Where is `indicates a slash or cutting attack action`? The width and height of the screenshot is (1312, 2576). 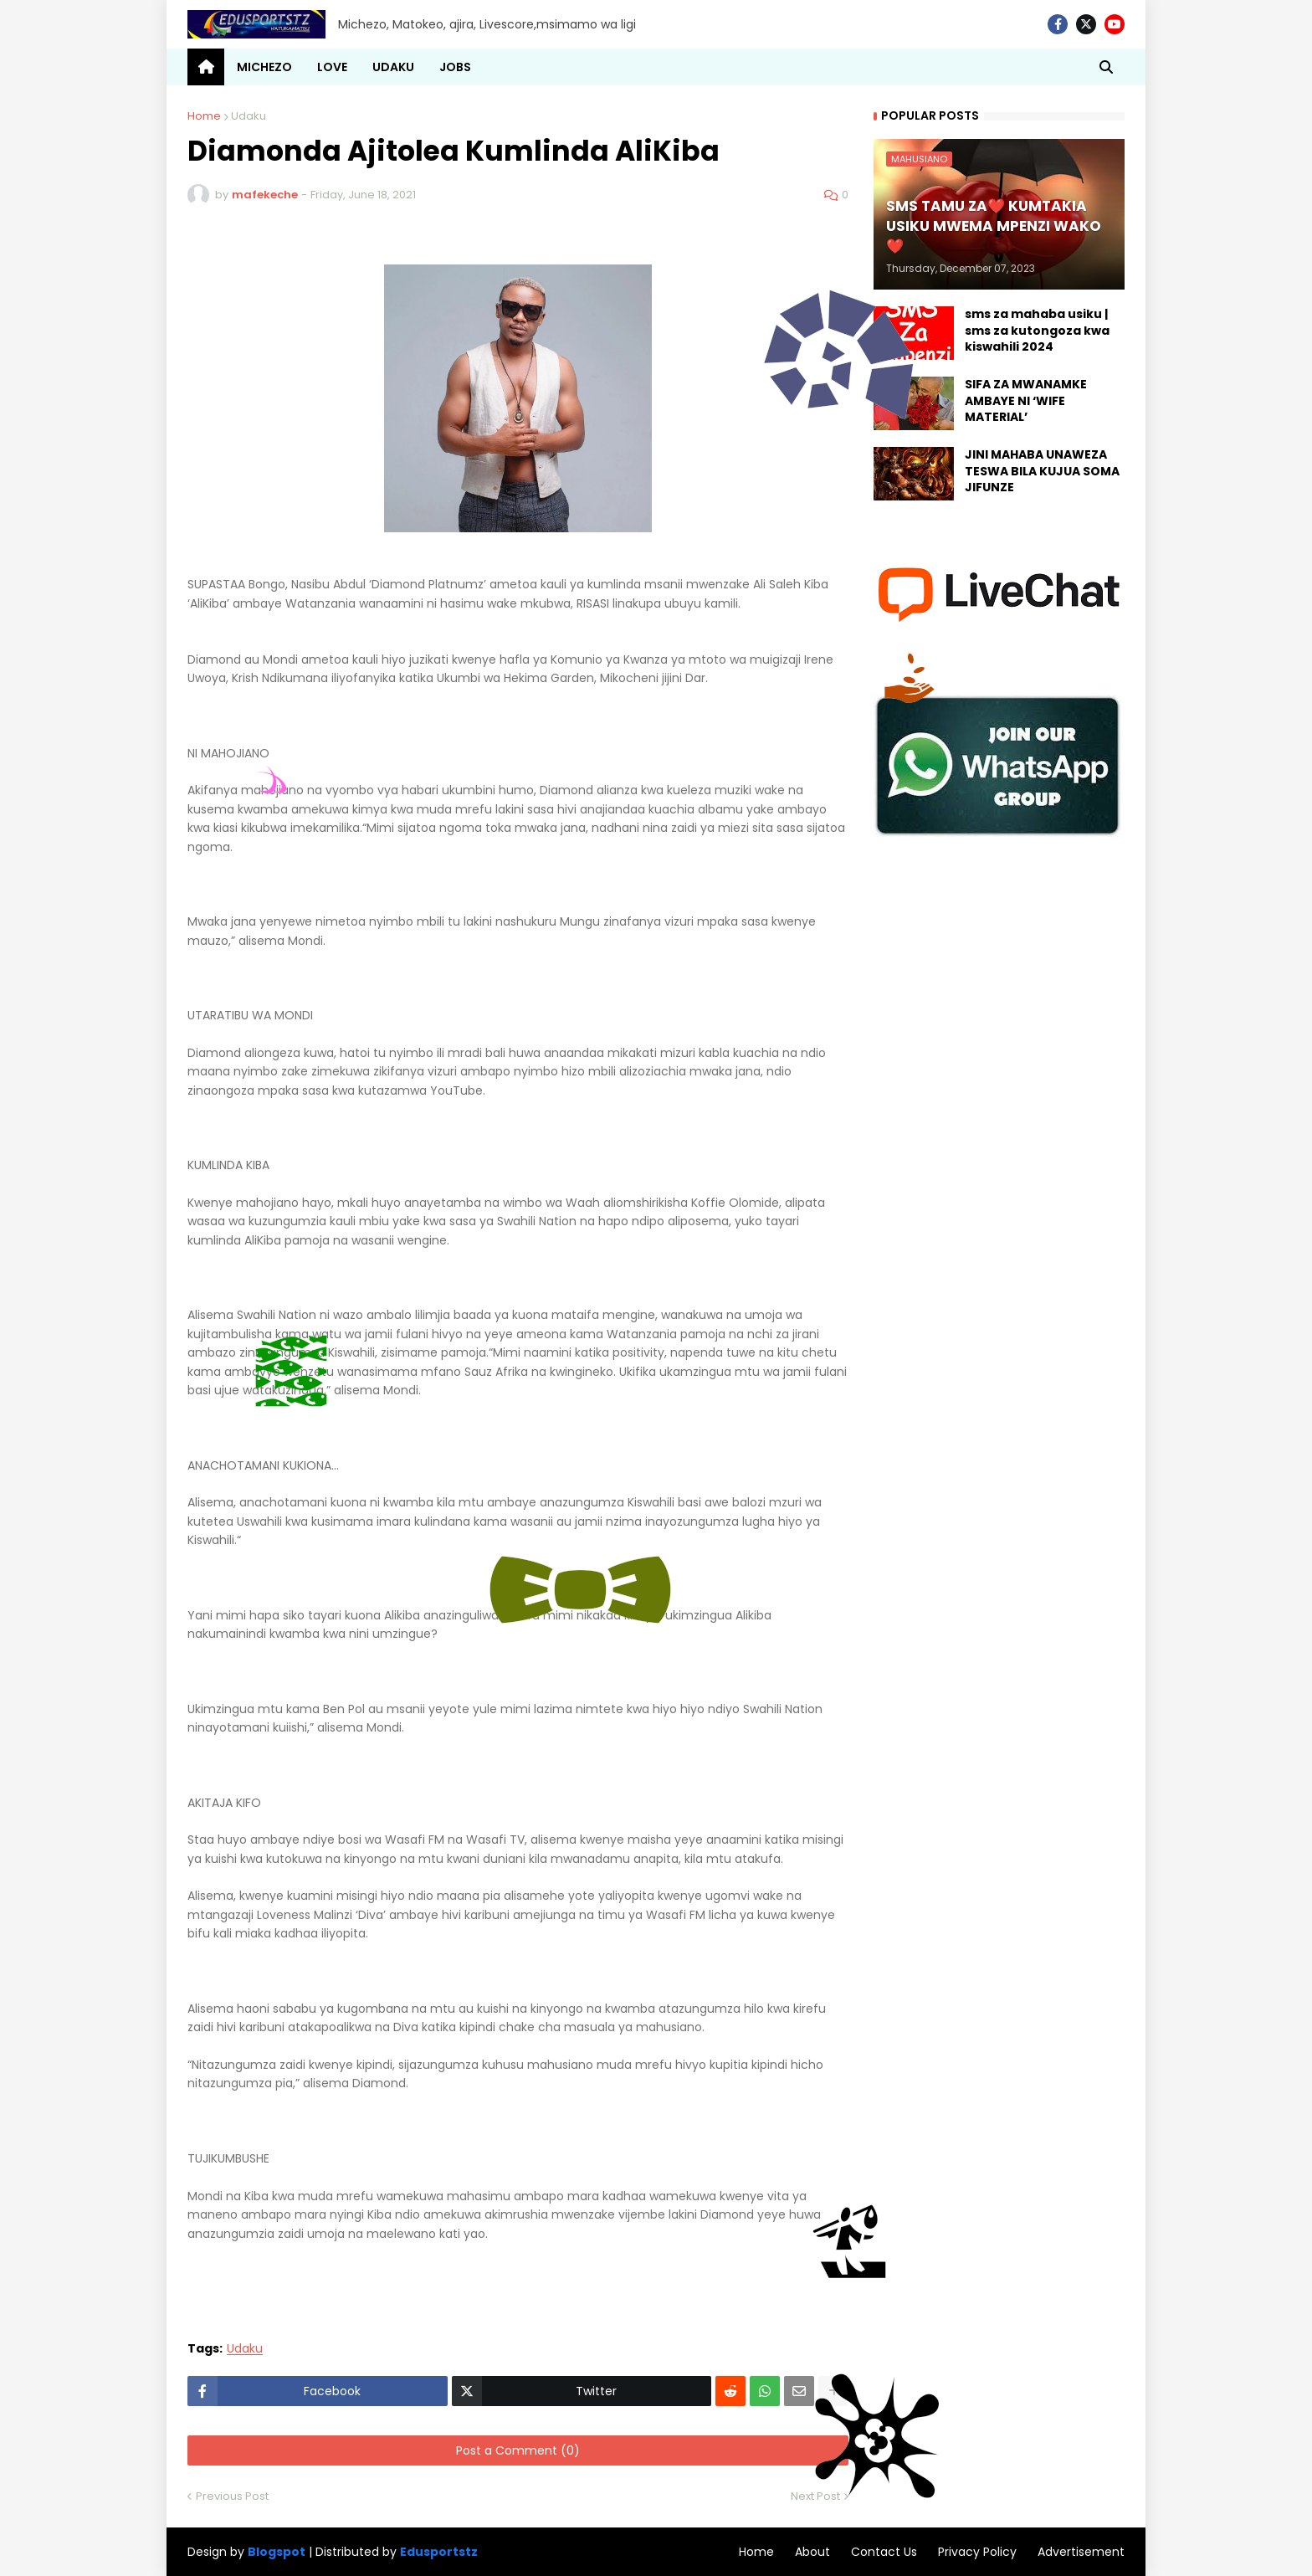
indicates a slash or cutting attack action is located at coordinates (271, 781).